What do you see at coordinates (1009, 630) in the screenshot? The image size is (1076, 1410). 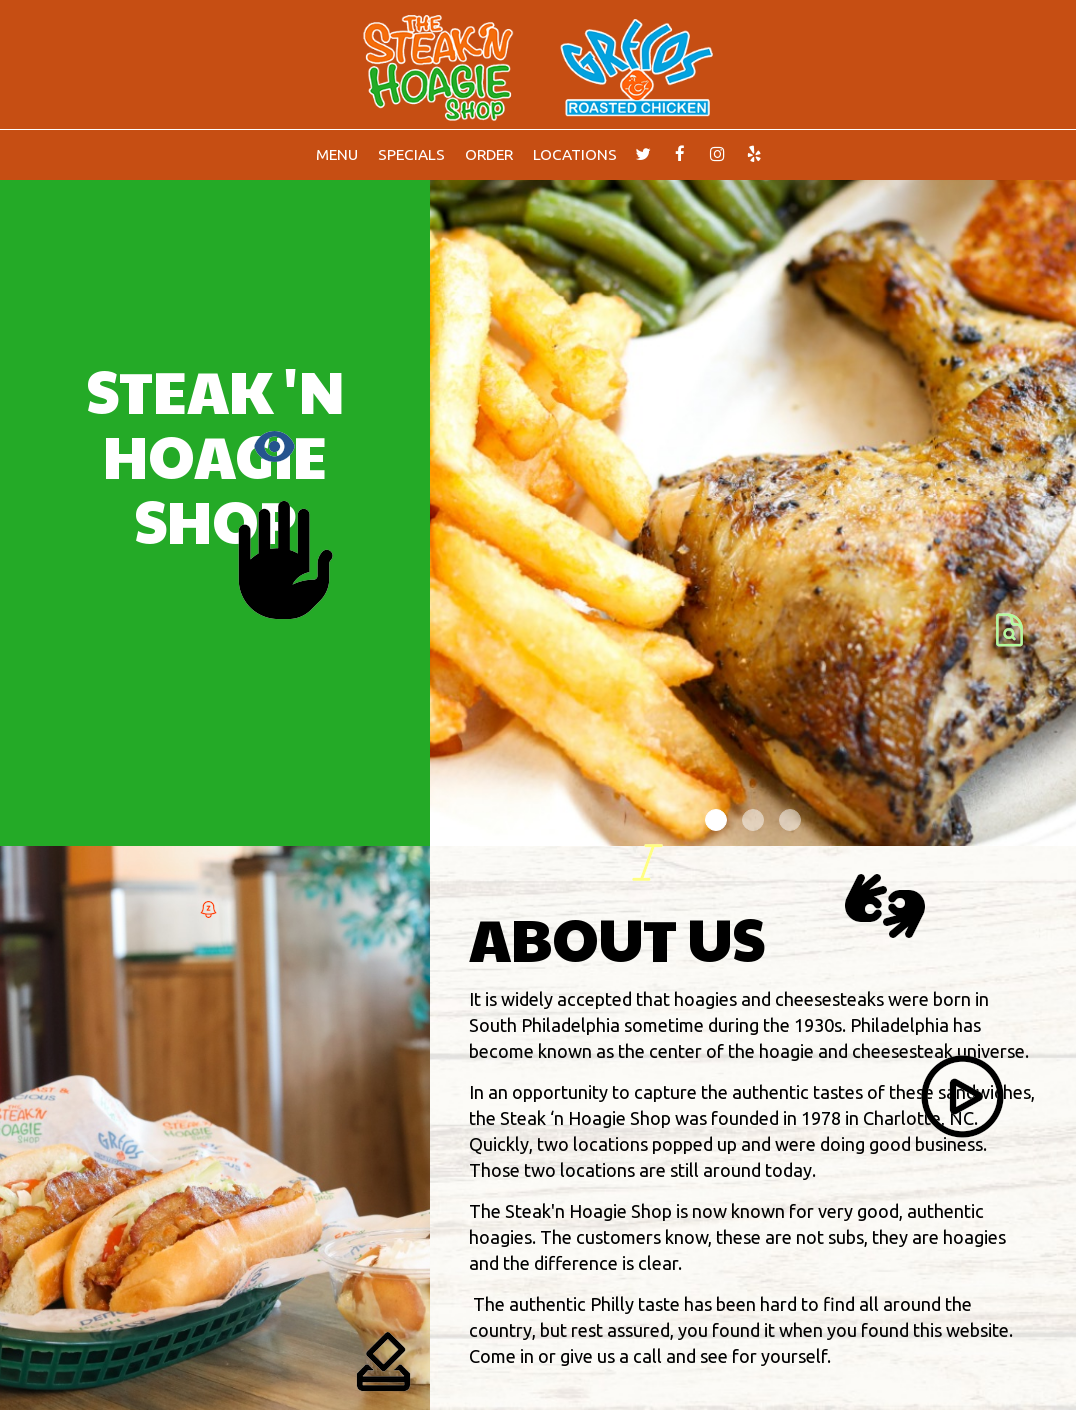 I see `search within a document` at bounding box center [1009, 630].